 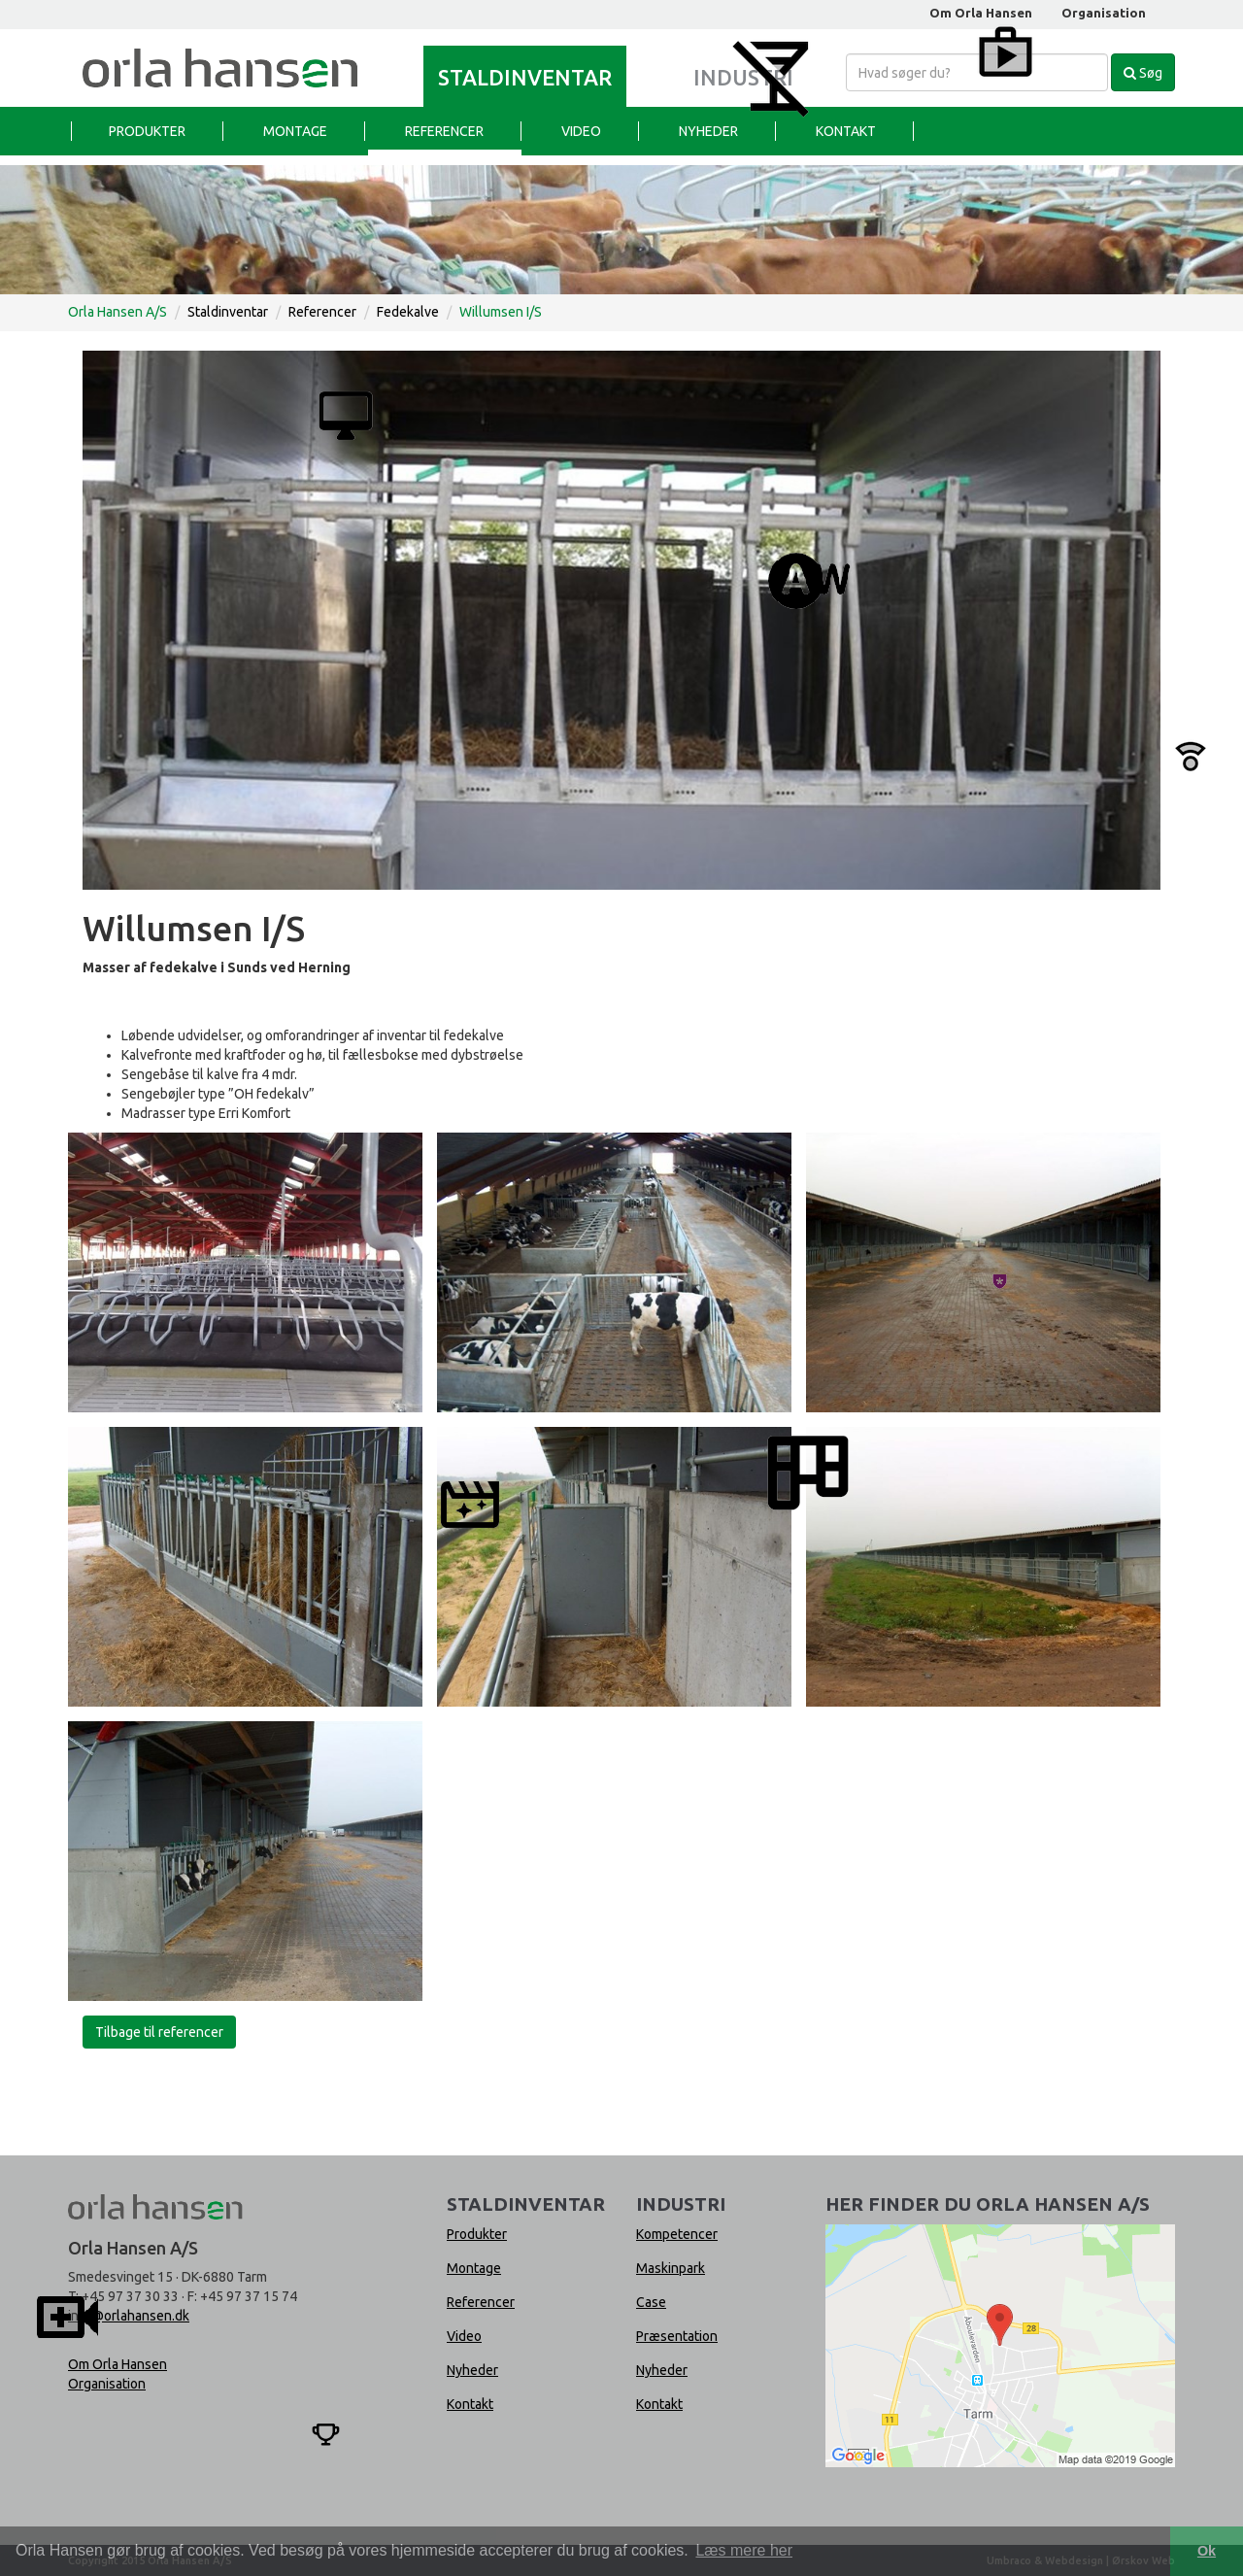 I want to click on open the app store or marketplace, so click(x=1005, y=52).